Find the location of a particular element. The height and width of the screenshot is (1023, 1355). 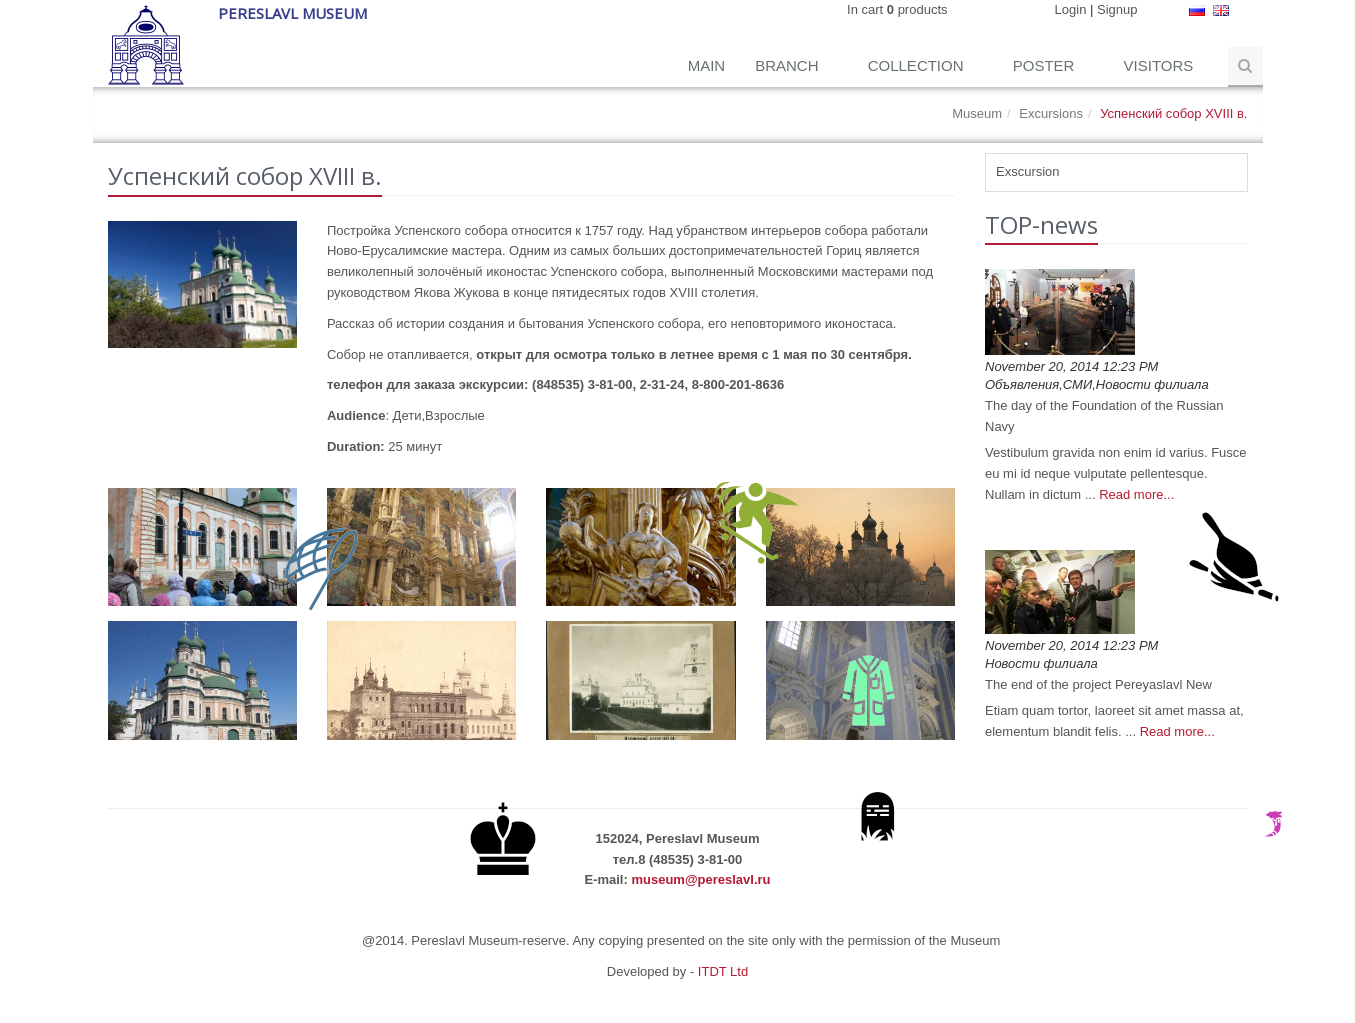

craft or upgrade items at the forge is located at coordinates (1234, 557).